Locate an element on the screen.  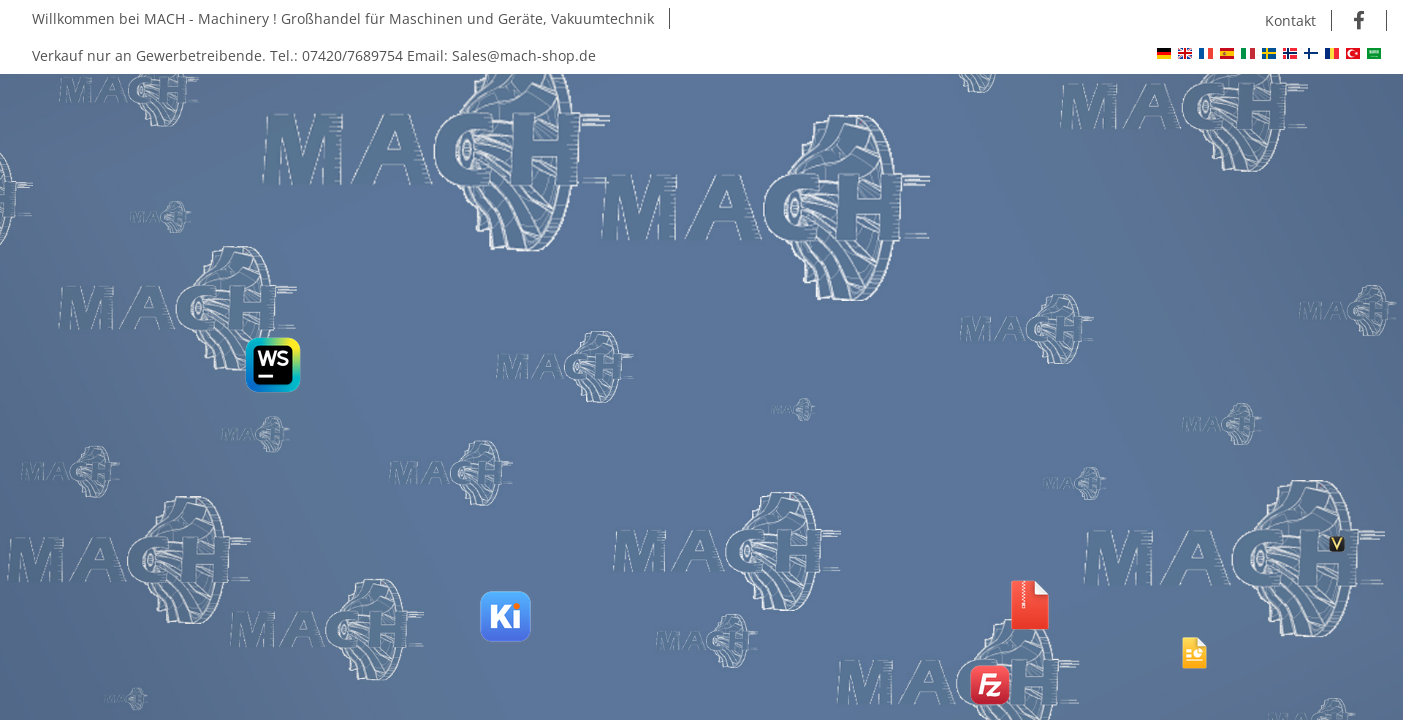
open FileZilla FTP client is located at coordinates (990, 685).